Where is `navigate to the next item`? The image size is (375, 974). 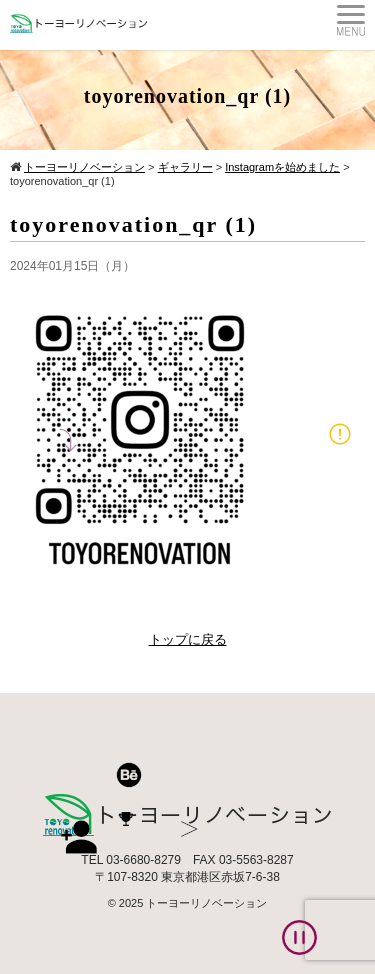
navigate to the next item is located at coordinates (188, 829).